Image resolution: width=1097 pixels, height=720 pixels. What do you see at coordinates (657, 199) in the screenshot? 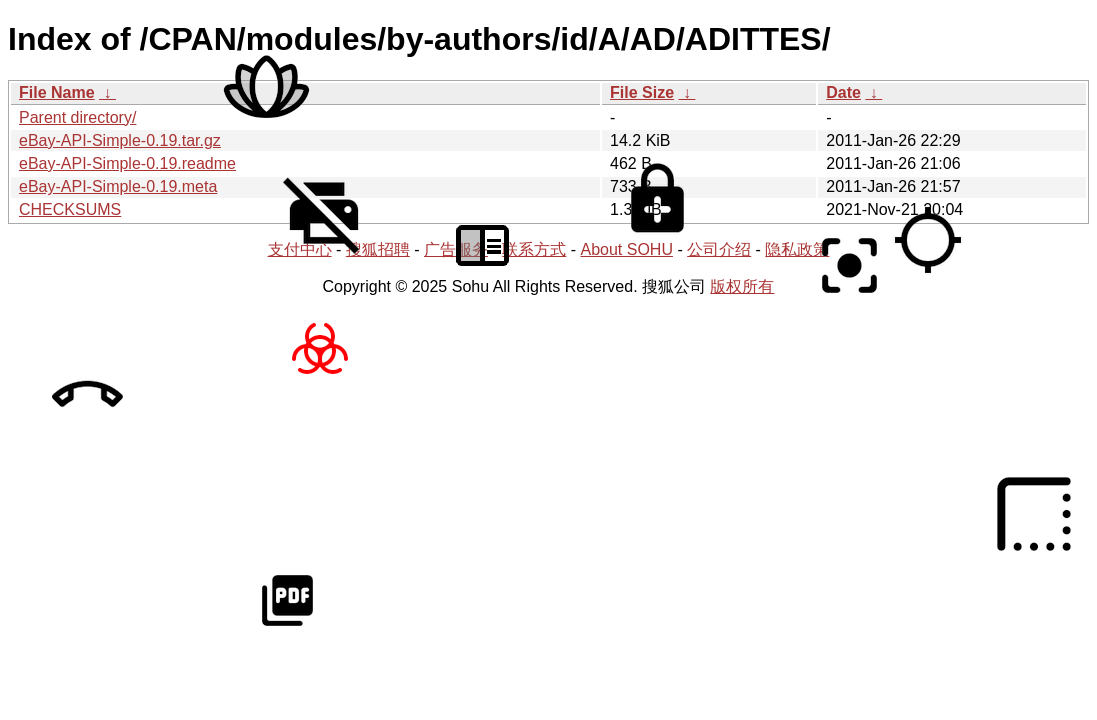
I see `enable enhanced encryption for secure communication` at bounding box center [657, 199].